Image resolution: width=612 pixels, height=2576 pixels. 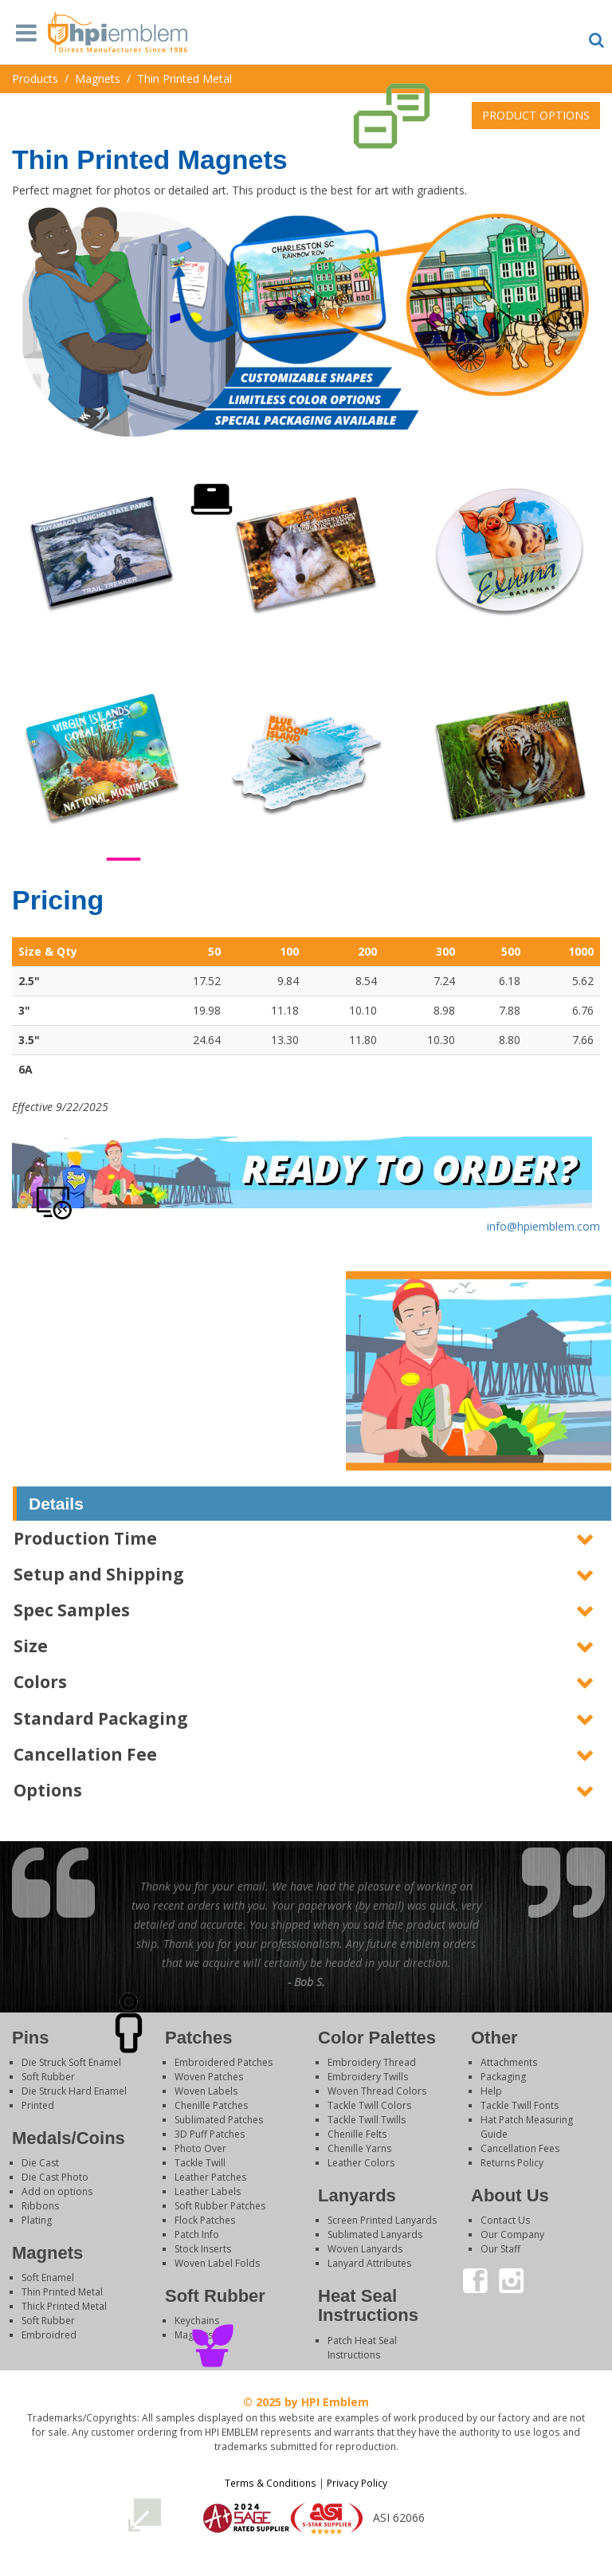 What do you see at coordinates (212, 2346) in the screenshot?
I see `access plant care or gardening features` at bounding box center [212, 2346].